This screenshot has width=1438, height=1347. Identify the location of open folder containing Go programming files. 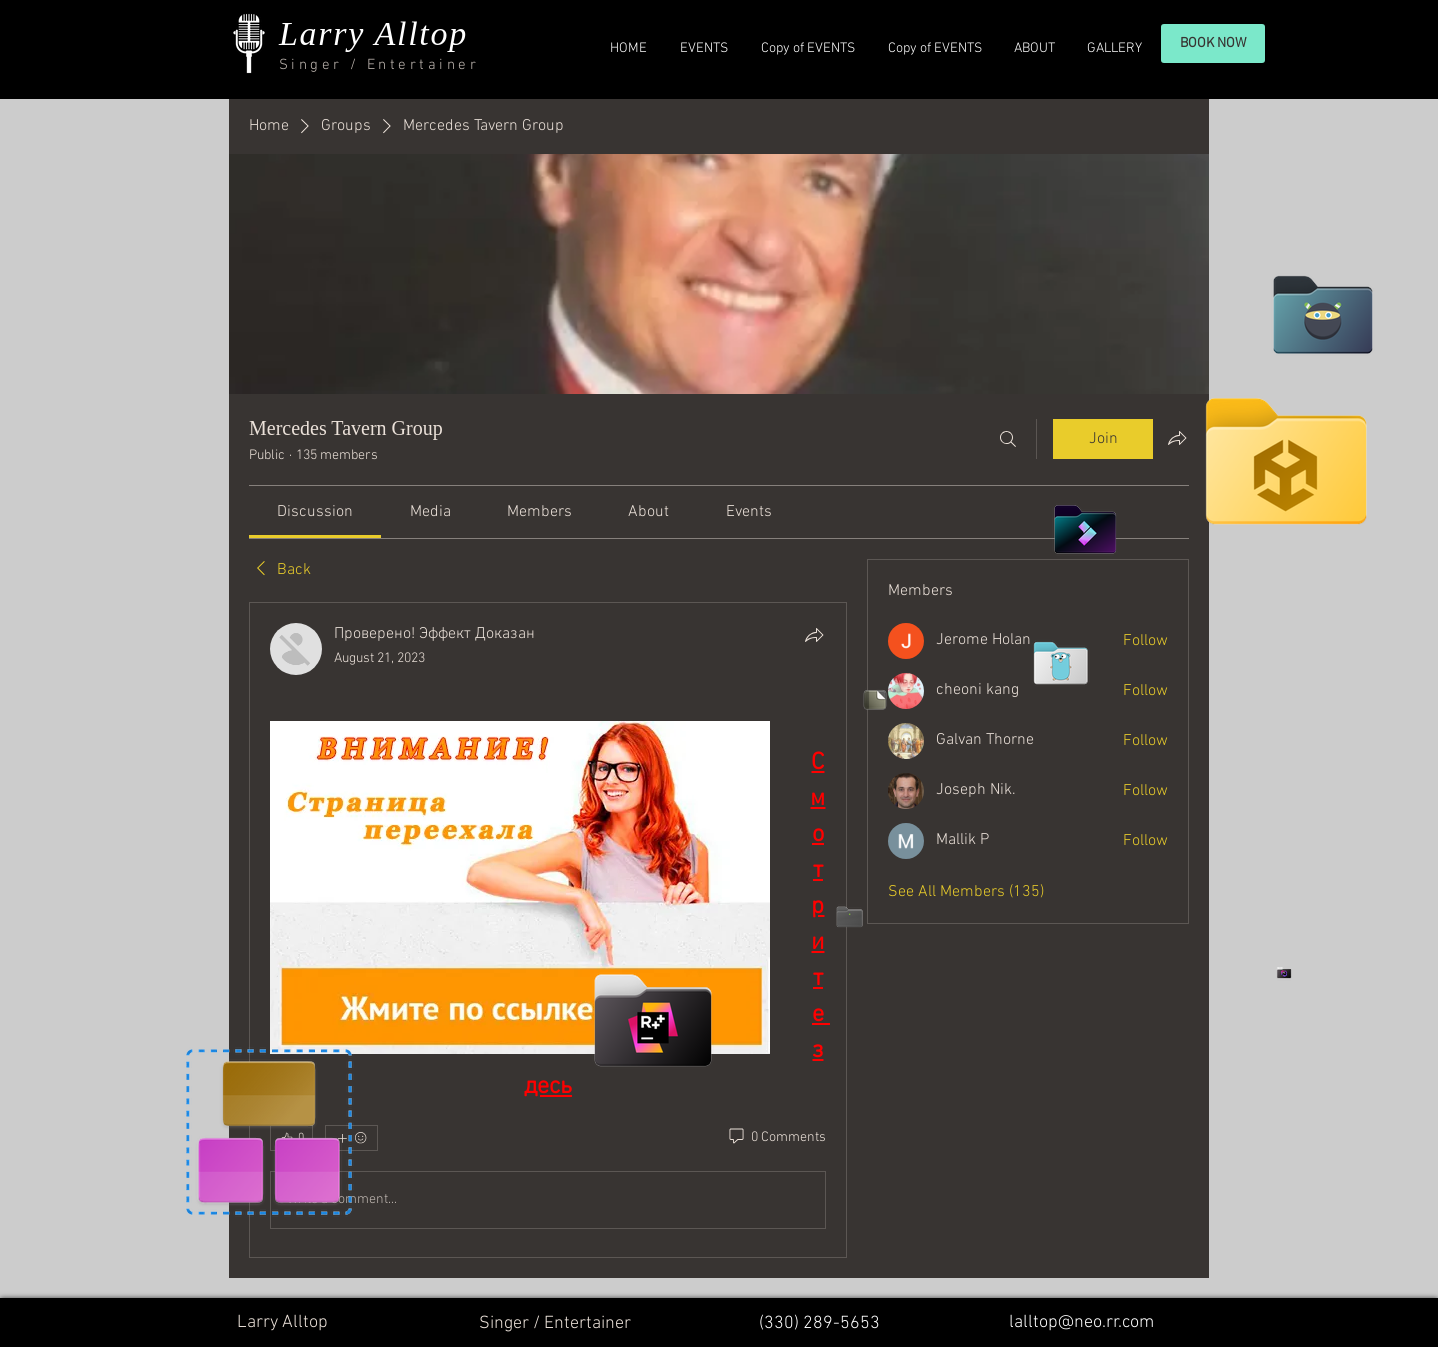
(1060, 664).